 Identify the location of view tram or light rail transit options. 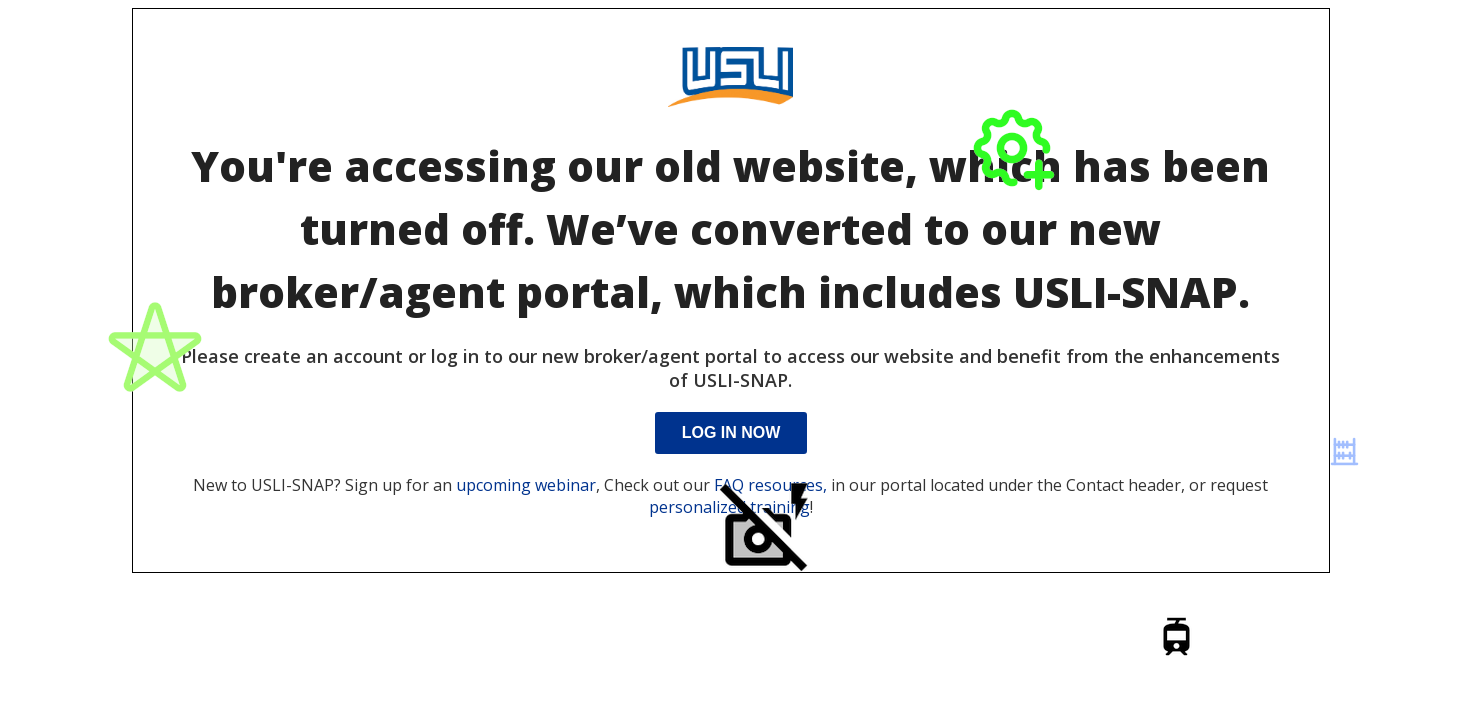
(1176, 636).